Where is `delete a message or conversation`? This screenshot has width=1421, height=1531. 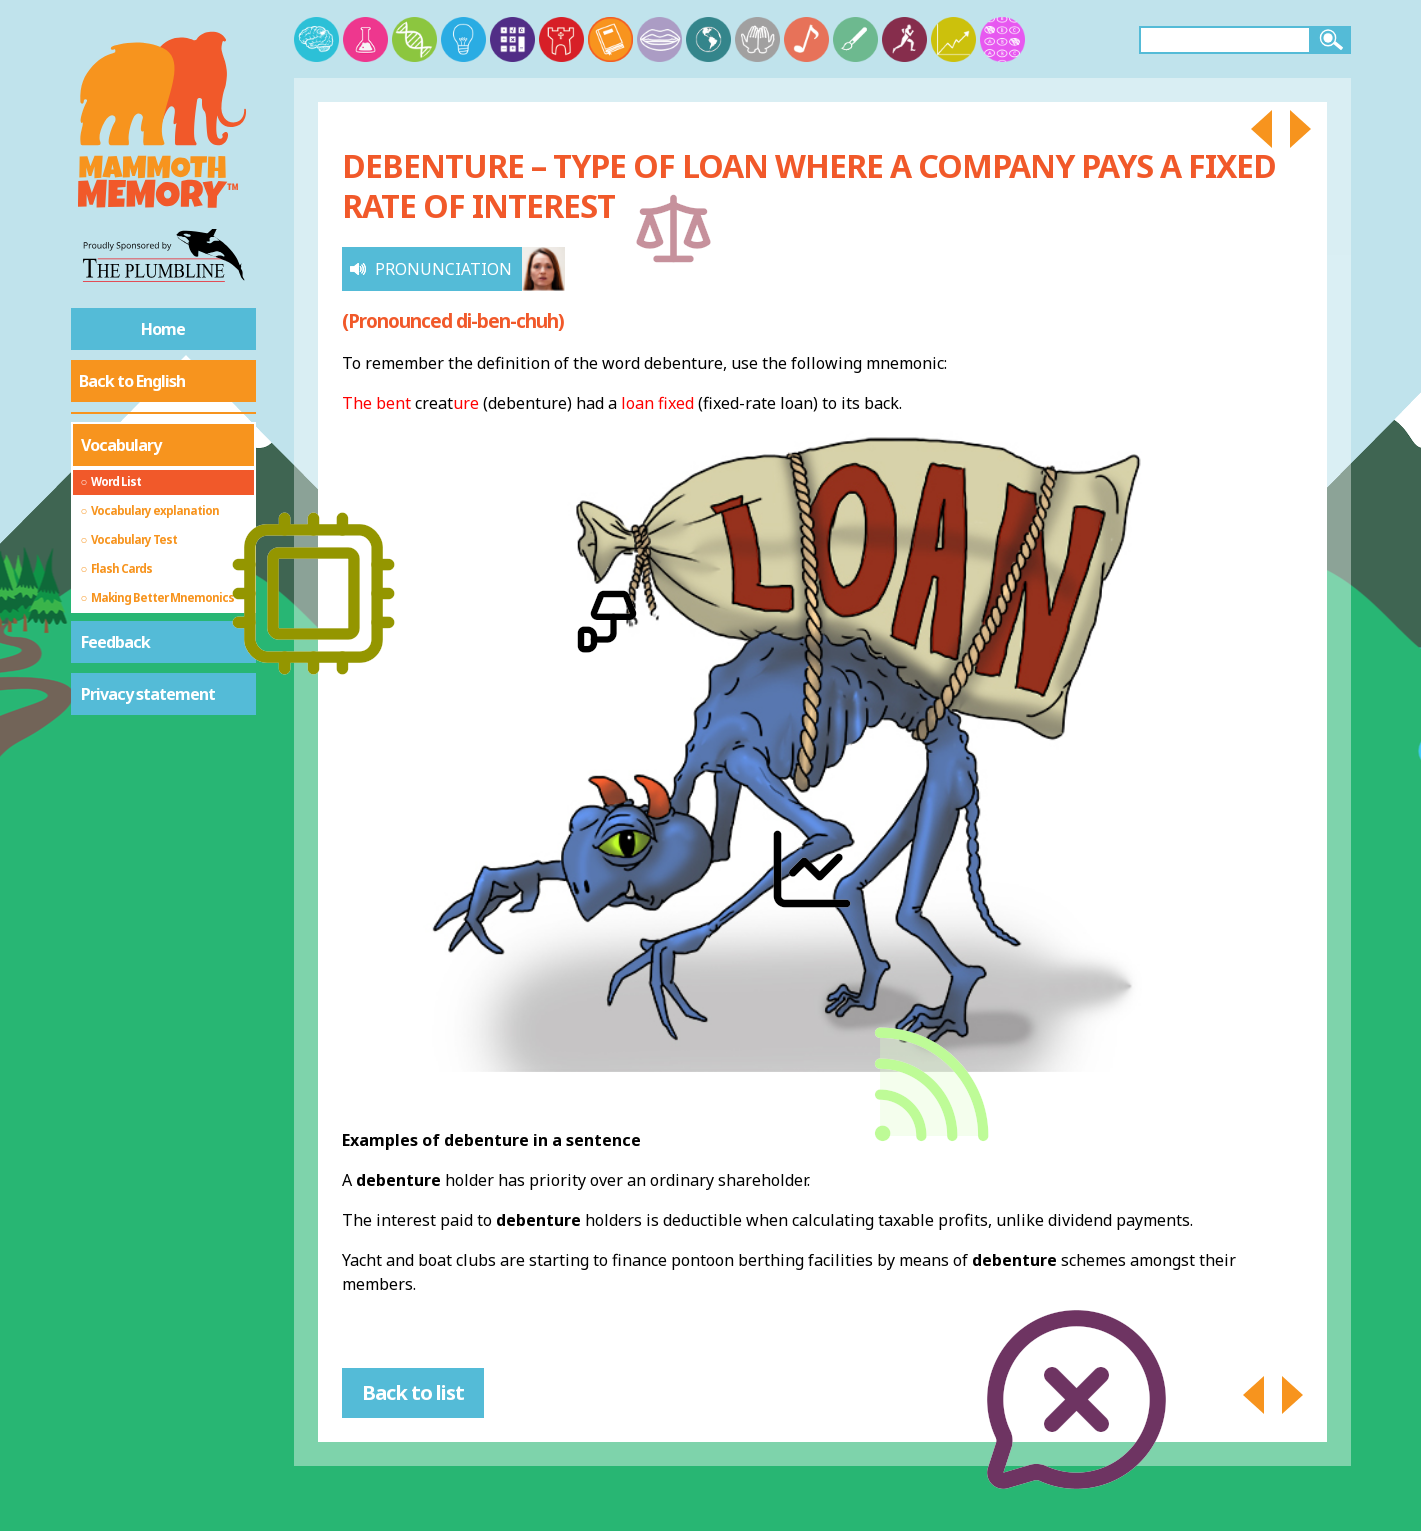 delete a message or conversation is located at coordinates (1076, 1399).